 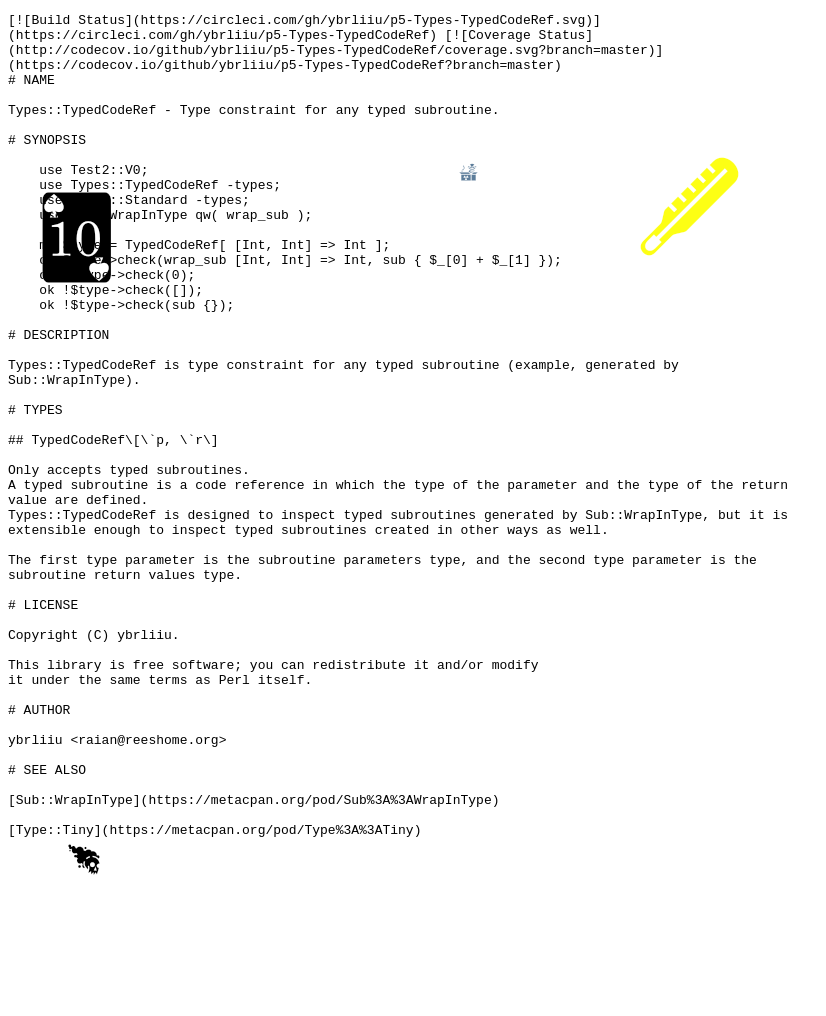 What do you see at coordinates (76, 237) in the screenshot?
I see `ten of spades playing card` at bounding box center [76, 237].